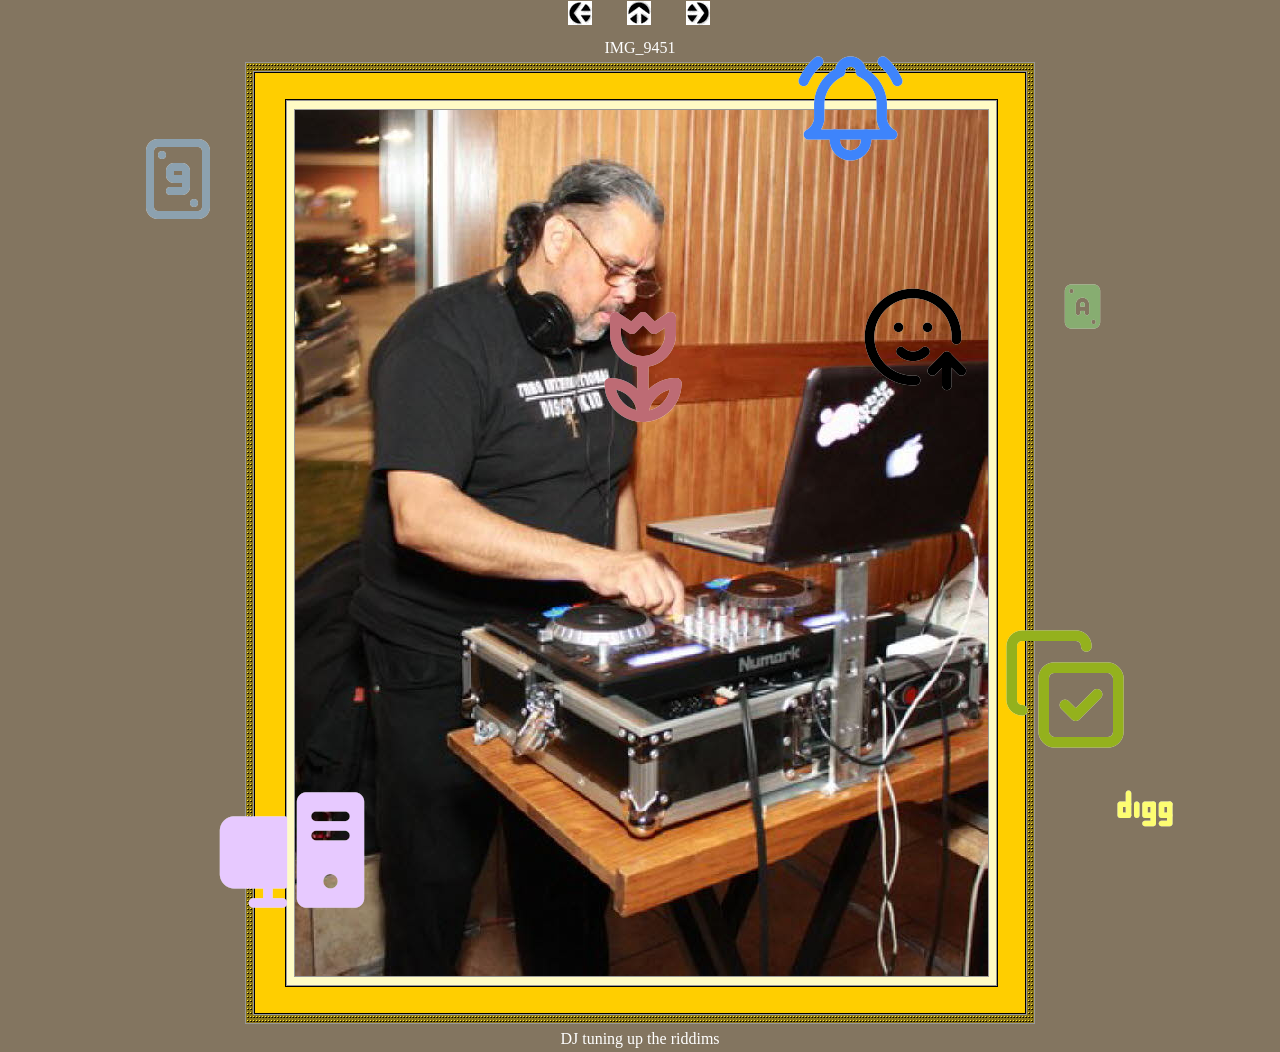 The height and width of the screenshot is (1052, 1280). I want to click on improve mood or increase happiness level, so click(913, 337).